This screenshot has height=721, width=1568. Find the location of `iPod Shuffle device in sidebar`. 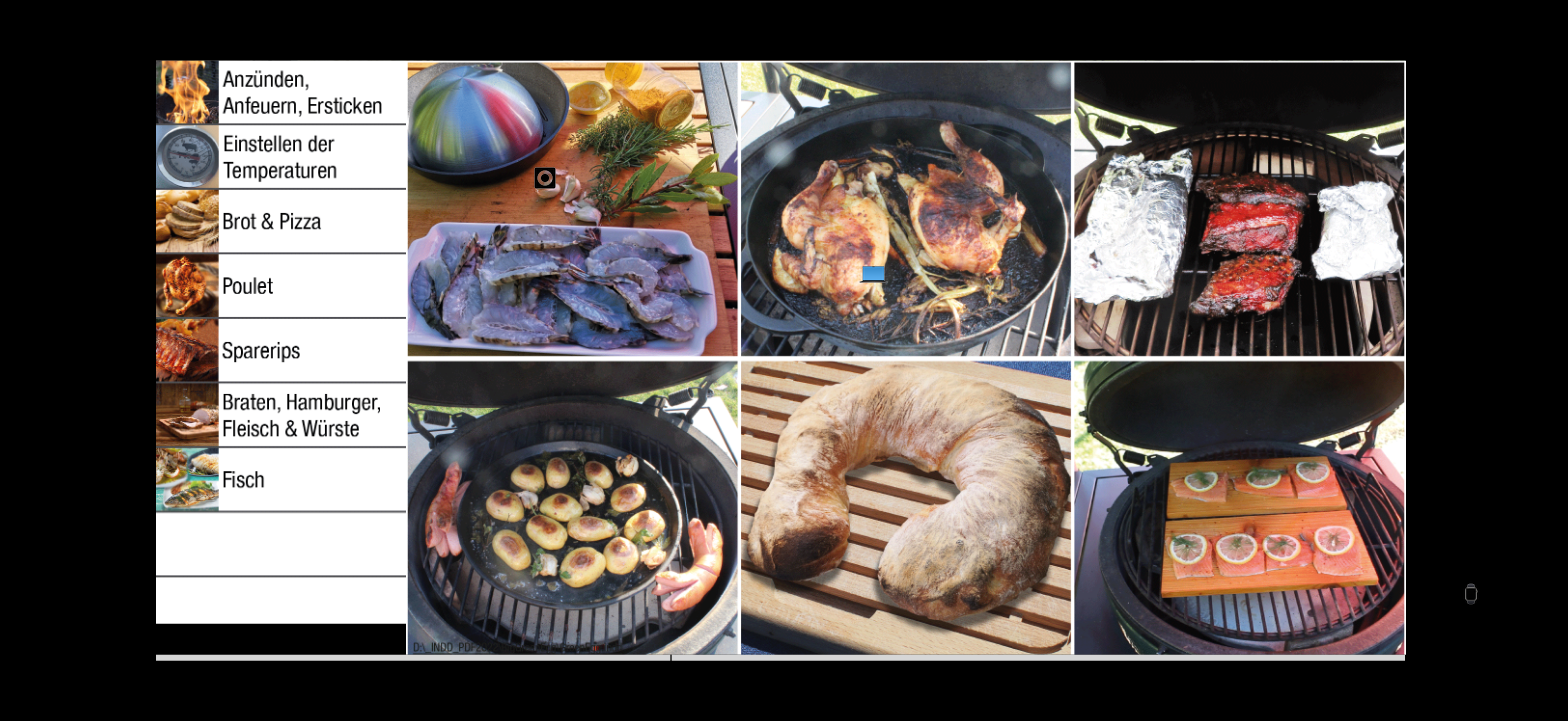

iPod Shuffle device in sidebar is located at coordinates (545, 178).